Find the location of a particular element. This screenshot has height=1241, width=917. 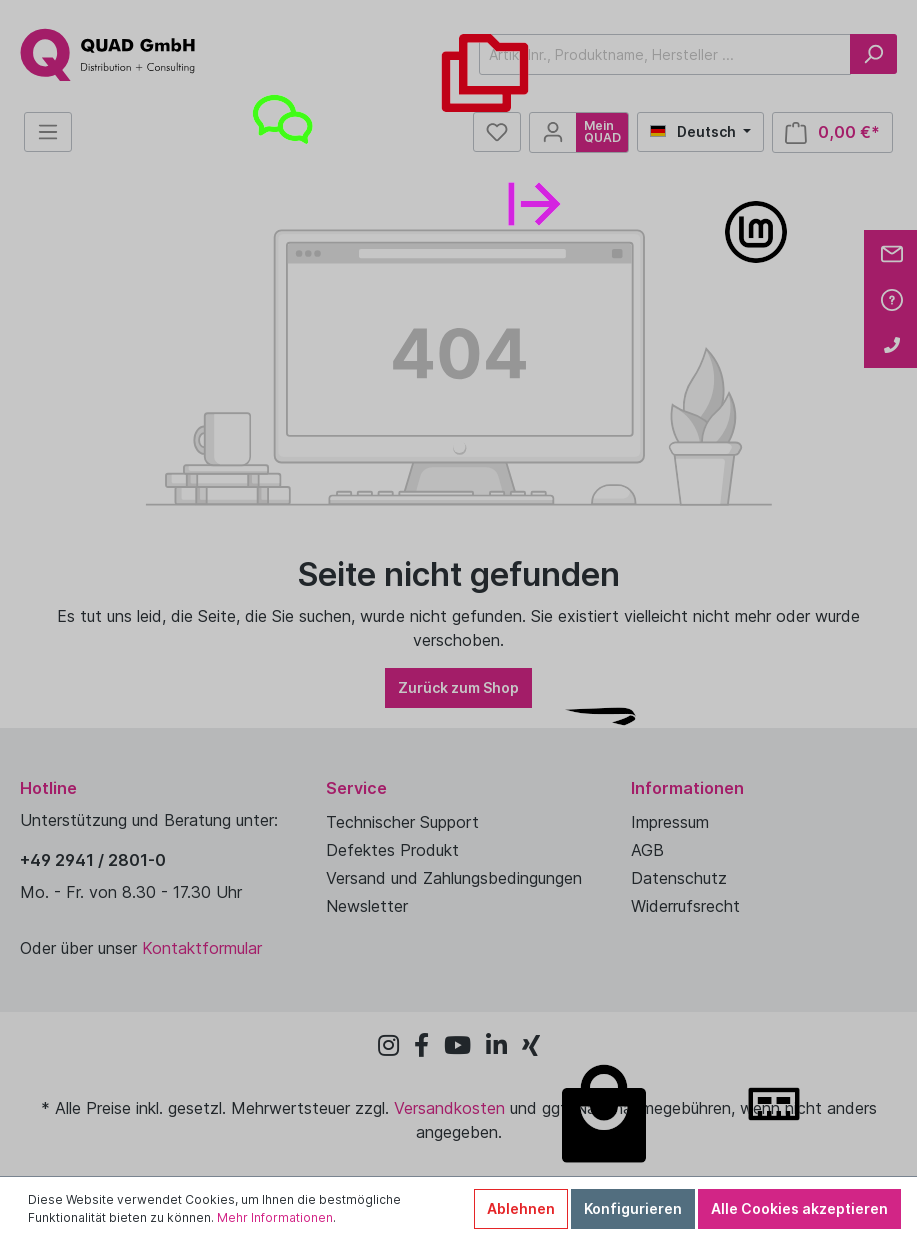

browse all folders is located at coordinates (485, 73).